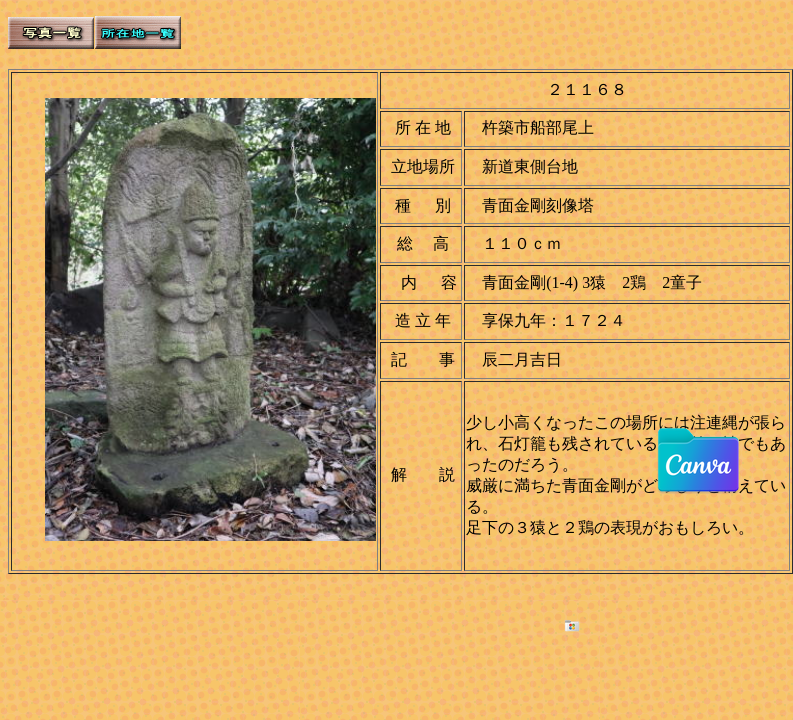 This screenshot has width=793, height=720. What do you see at coordinates (698, 462) in the screenshot?
I see `open folder containing Canva project files` at bounding box center [698, 462].